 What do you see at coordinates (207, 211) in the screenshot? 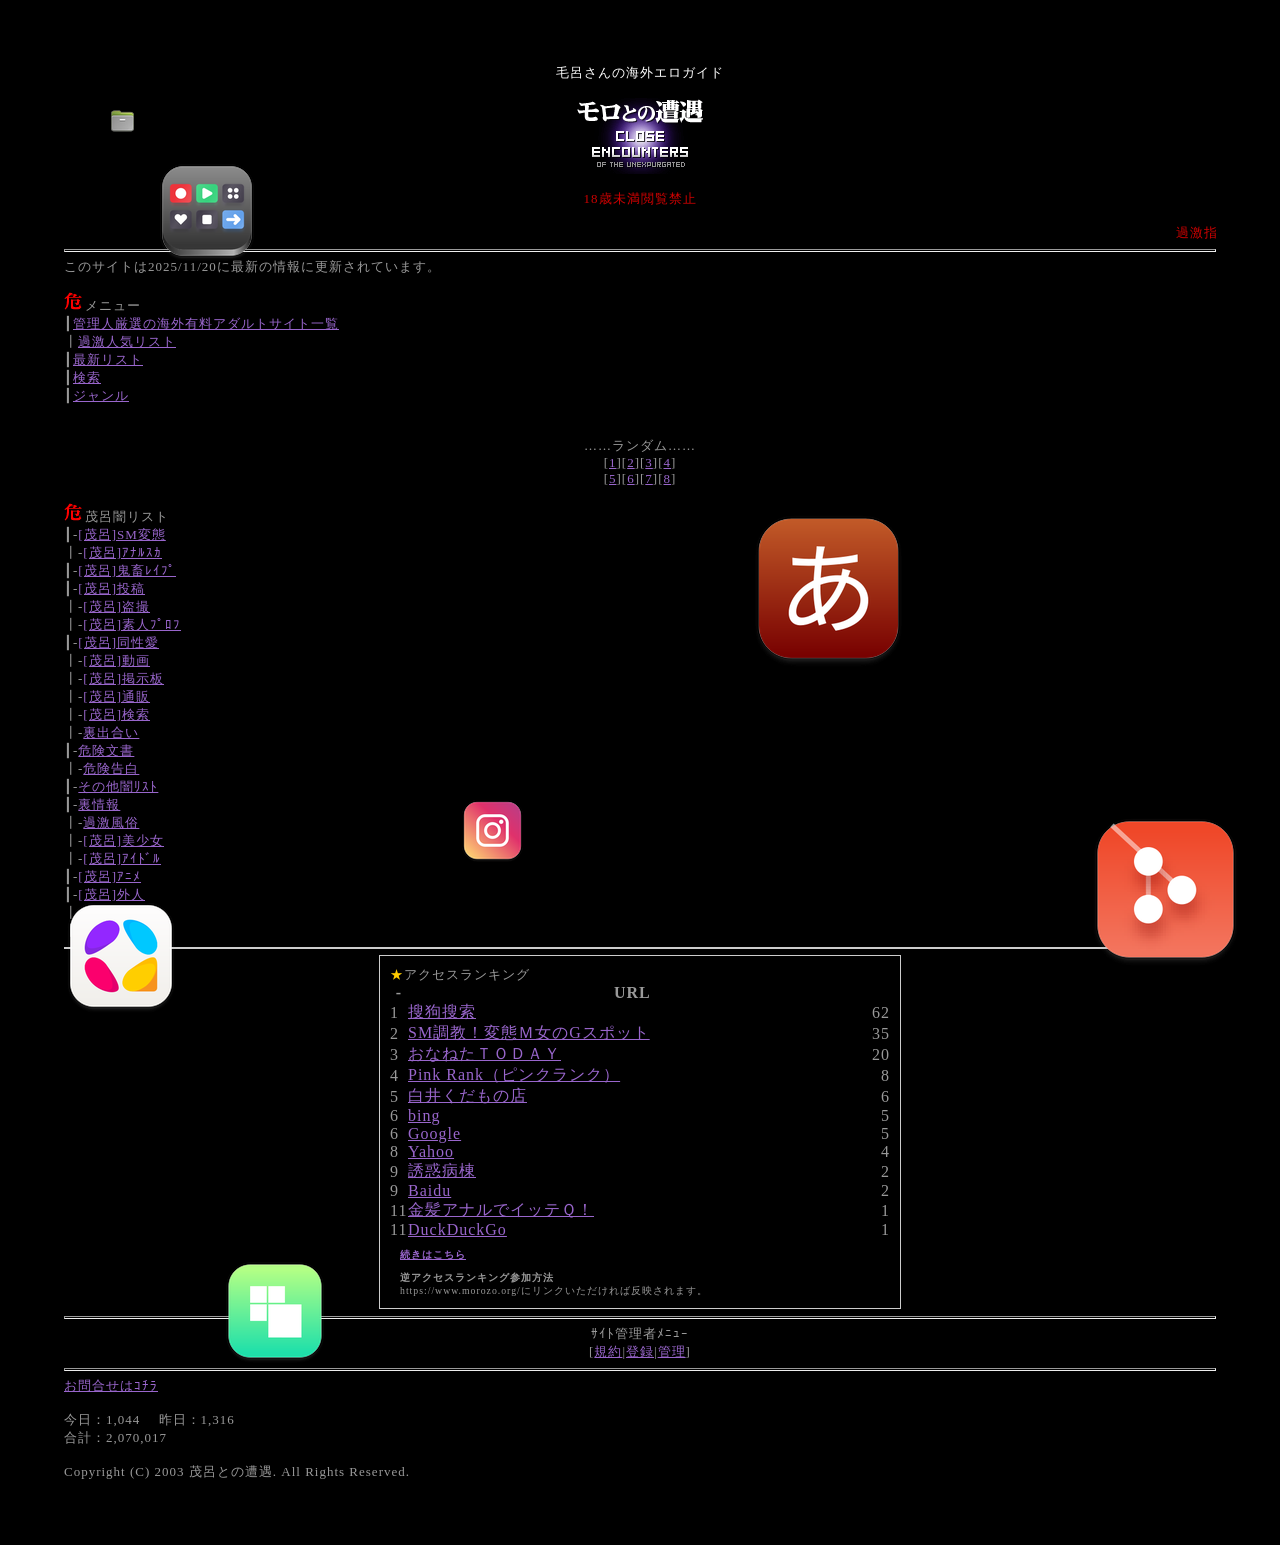
I see `open Boatswain app for Elgato Stream Deck control` at bounding box center [207, 211].